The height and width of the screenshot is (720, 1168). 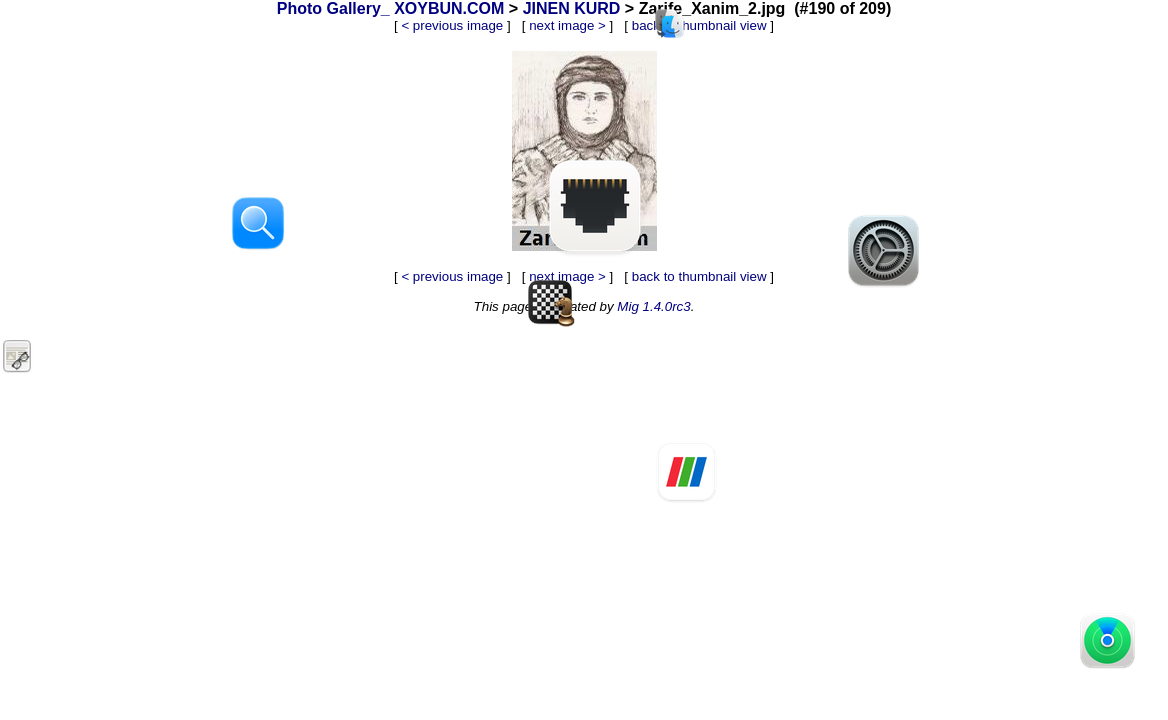 I want to click on open the Find My app to locate devices or people, so click(x=1107, y=640).